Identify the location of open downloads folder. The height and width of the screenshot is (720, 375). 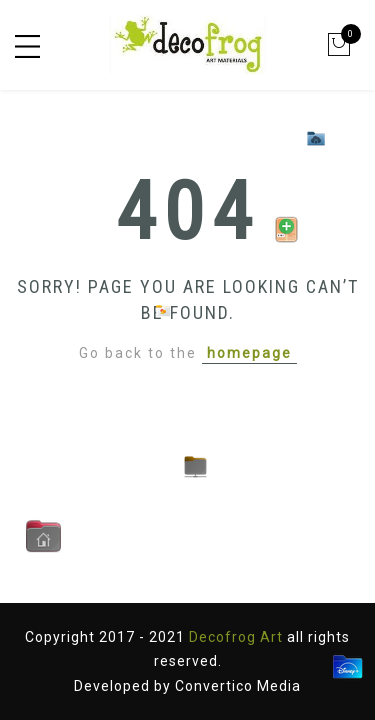
(316, 139).